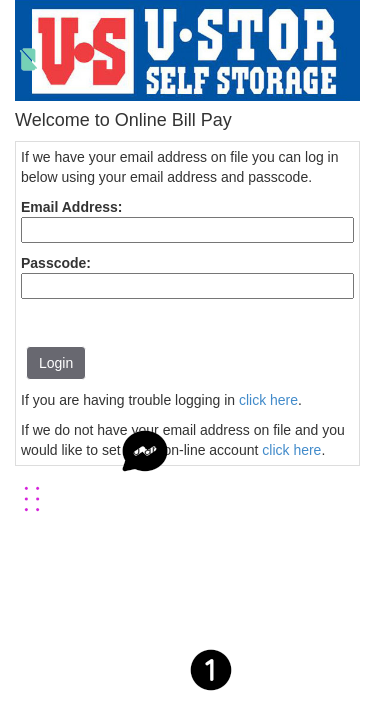 Image resolution: width=375 pixels, height=720 pixels. Describe the element at coordinates (32, 499) in the screenshot. I see `drag to reorder items` at that location.